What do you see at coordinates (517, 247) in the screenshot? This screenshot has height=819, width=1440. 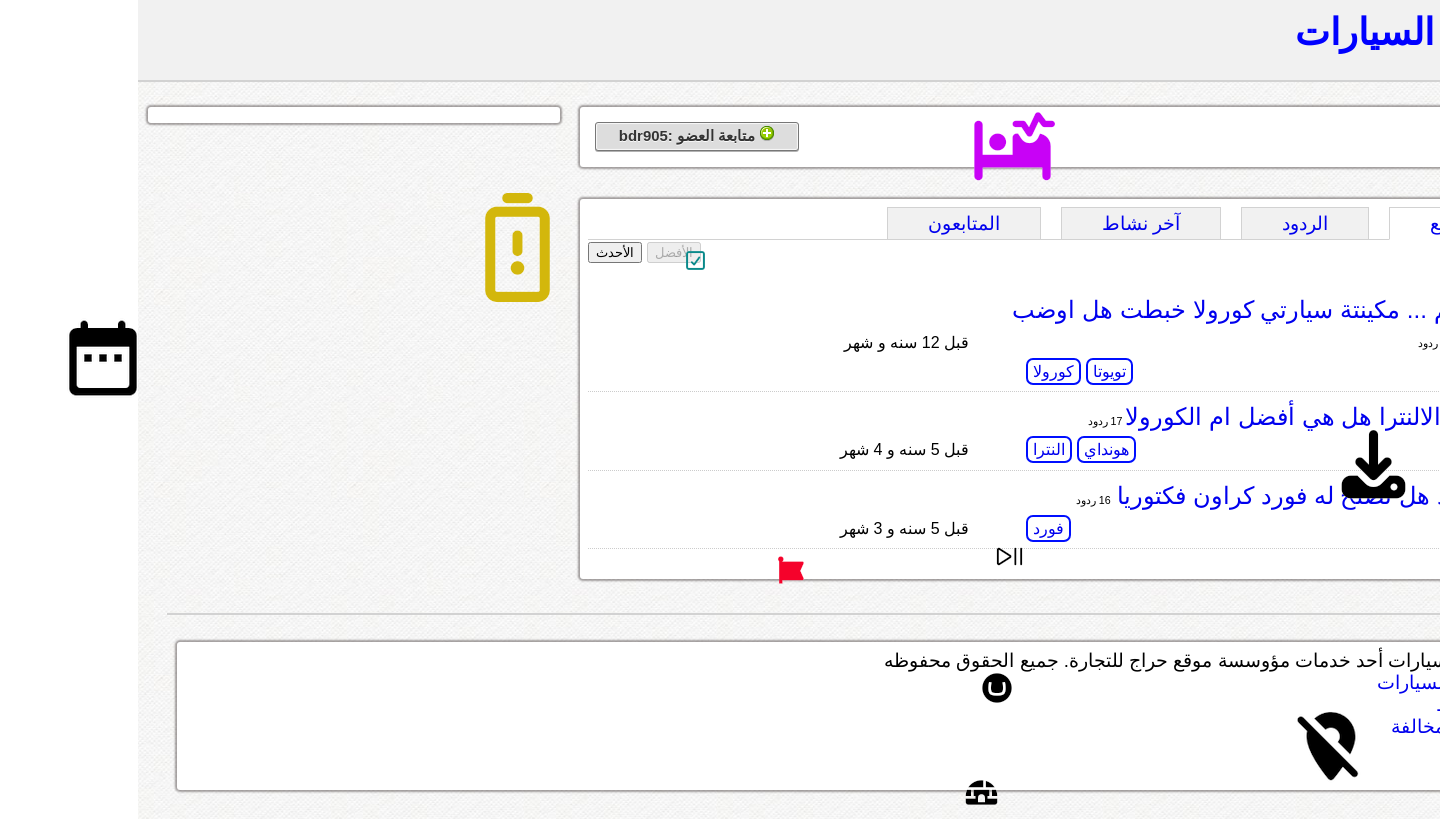 I see `indicates low battery warning` at bounding box center [517, 247].